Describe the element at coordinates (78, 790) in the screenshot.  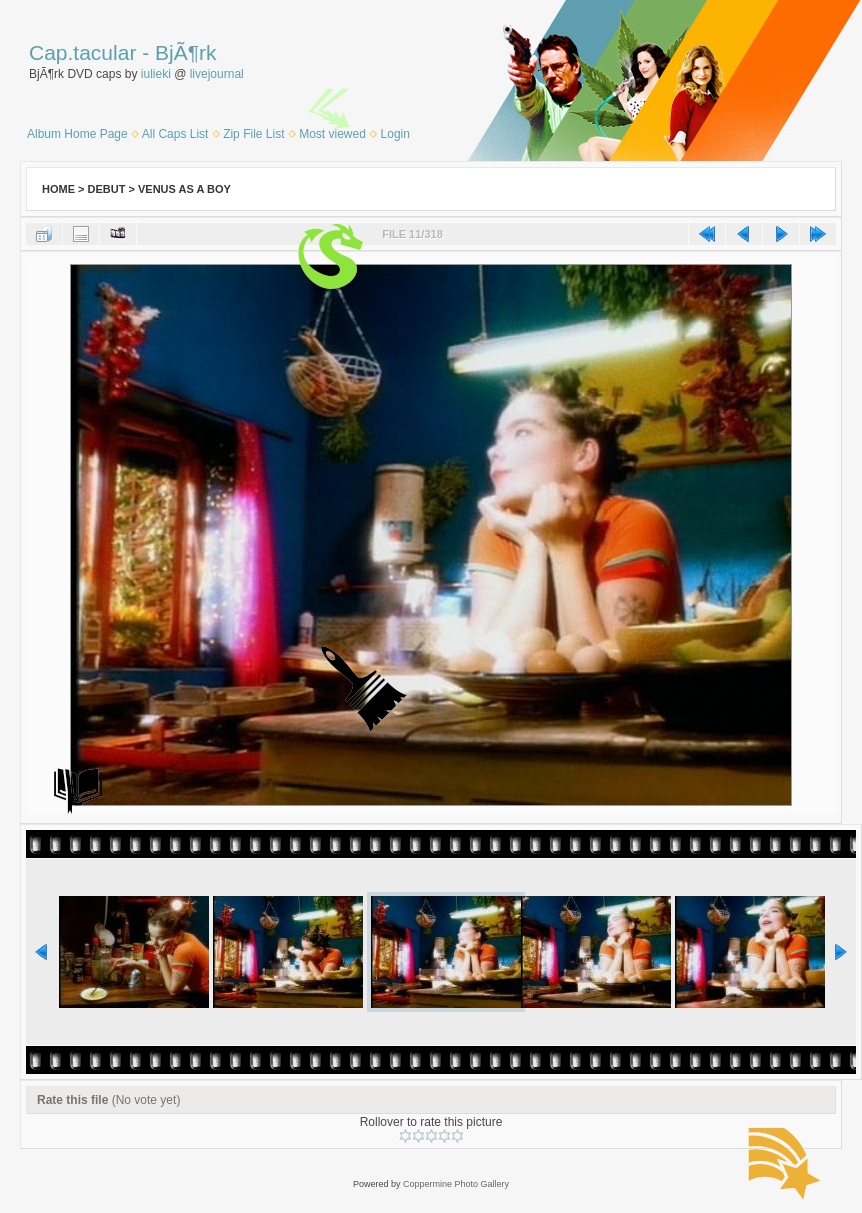
I see `save current page as a bookmark` at that location.